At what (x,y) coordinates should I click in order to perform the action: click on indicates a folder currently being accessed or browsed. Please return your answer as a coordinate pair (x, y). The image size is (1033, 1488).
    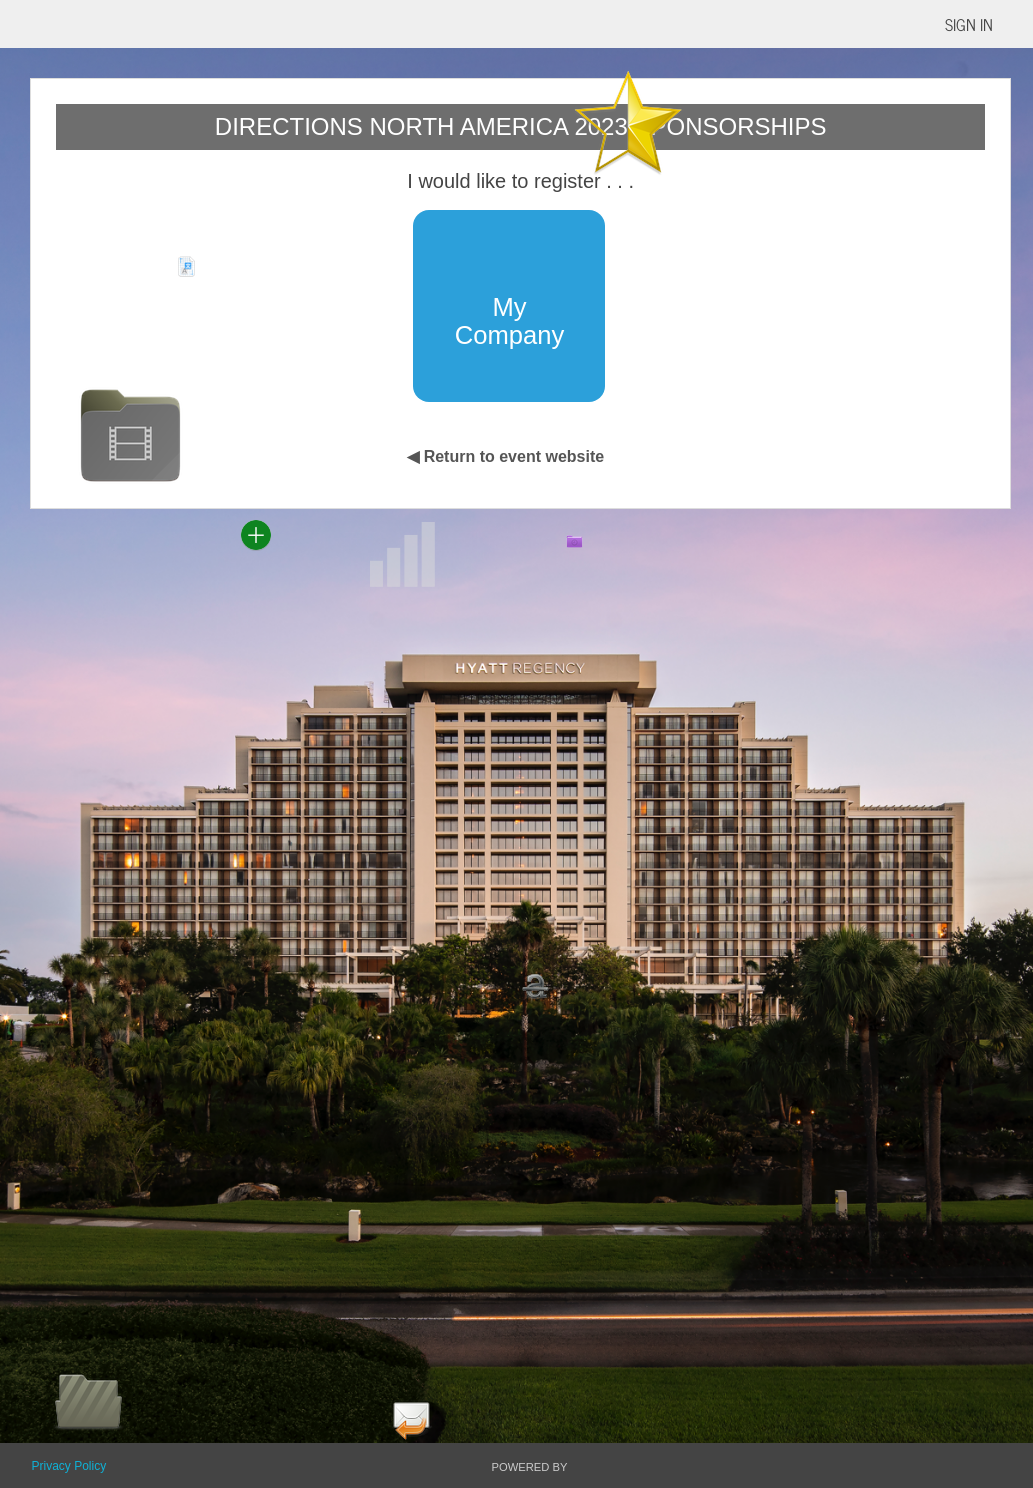
    Looking at the image, I should click on (88, 1404).